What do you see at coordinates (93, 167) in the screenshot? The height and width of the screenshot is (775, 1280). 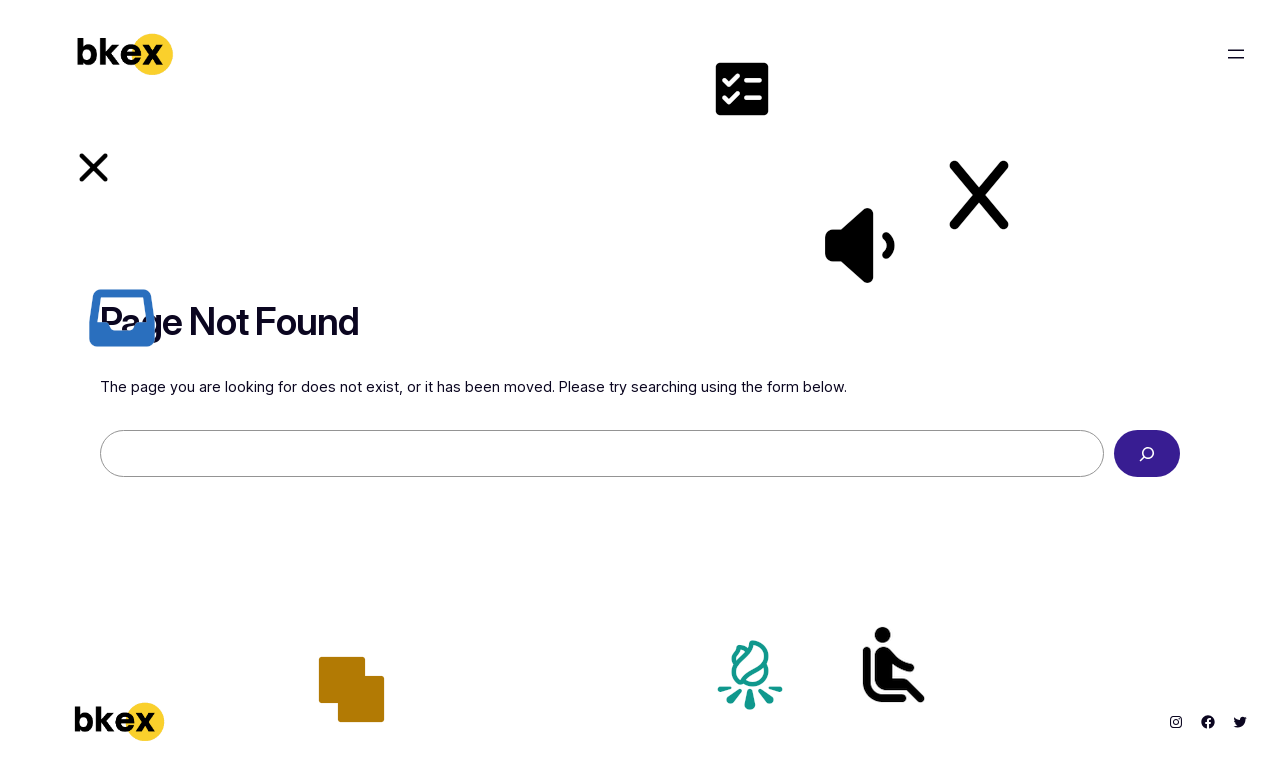 I see `close a window or dialog` at bounding box center [93, 167].